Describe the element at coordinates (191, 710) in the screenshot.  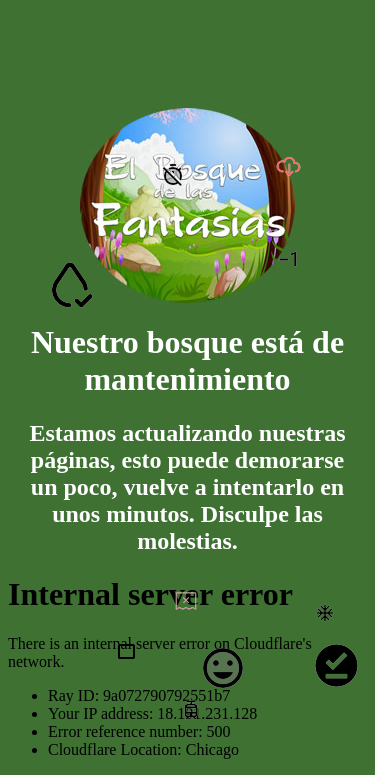
I see `view tram or light rail transit options` at that location.